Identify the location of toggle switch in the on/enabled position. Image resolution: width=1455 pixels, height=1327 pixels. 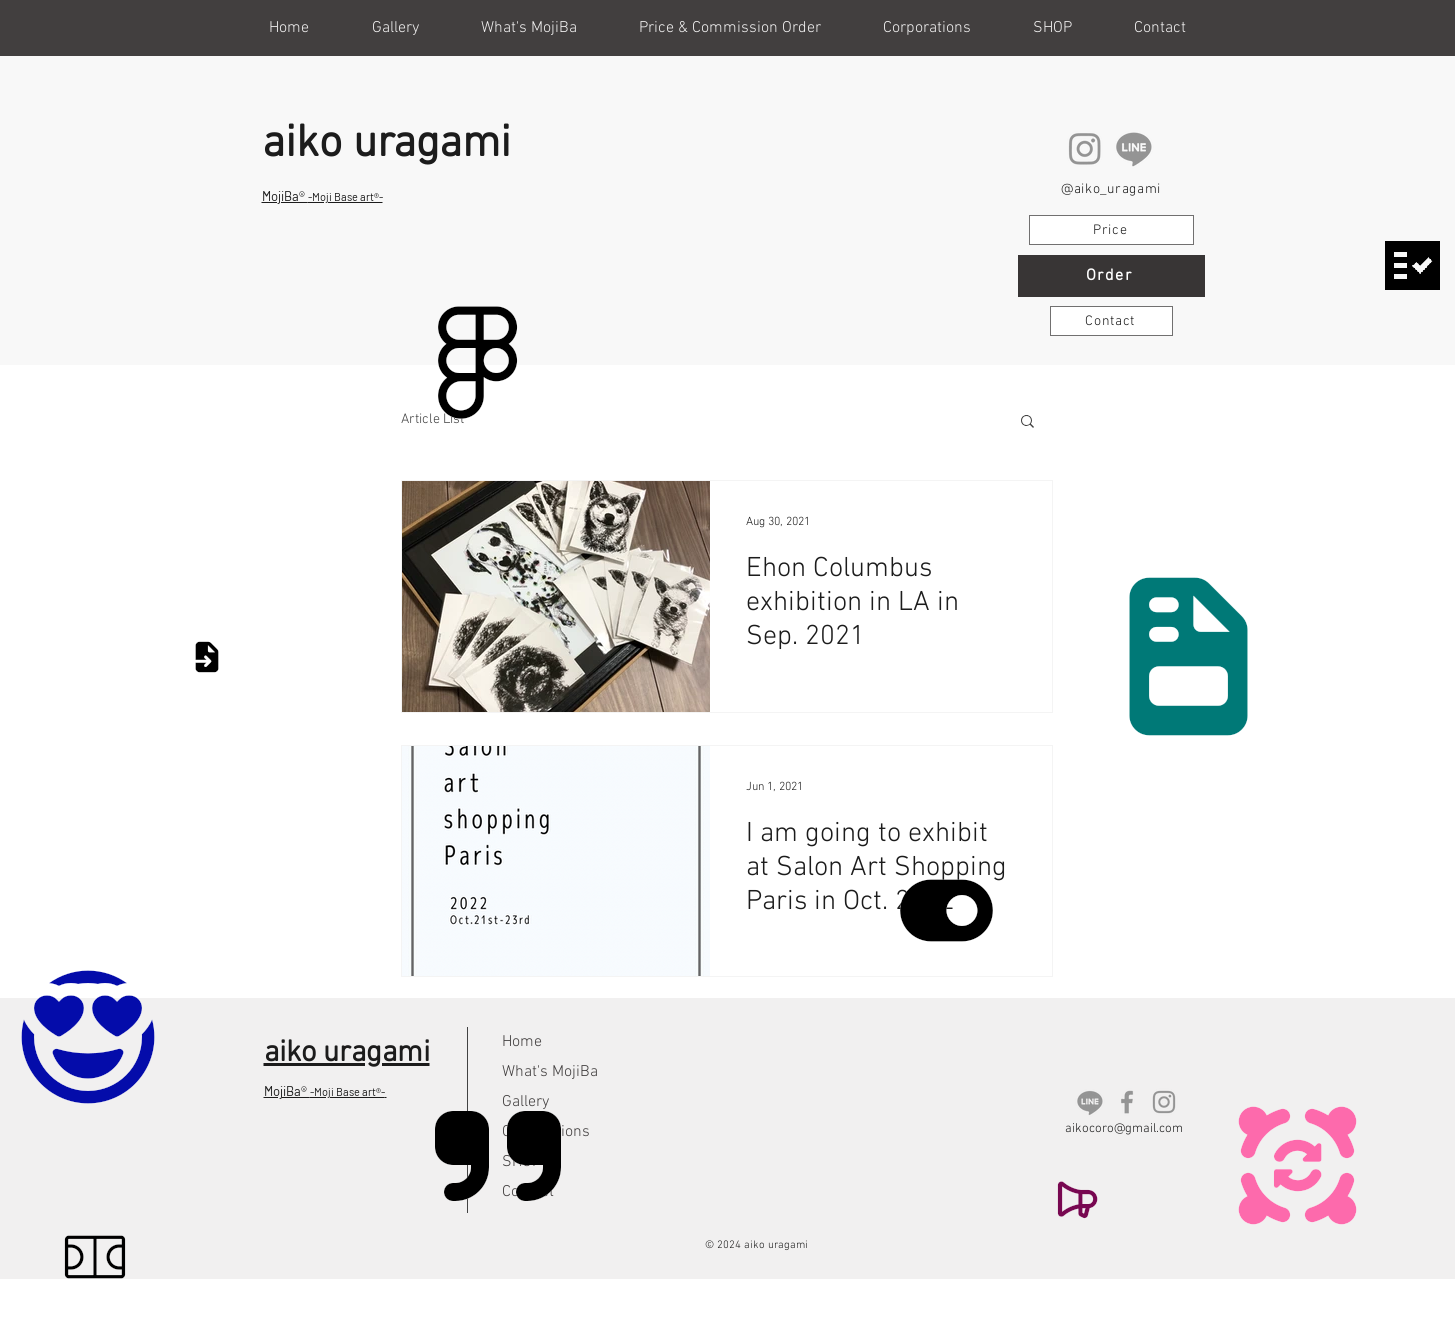
(946, 910).